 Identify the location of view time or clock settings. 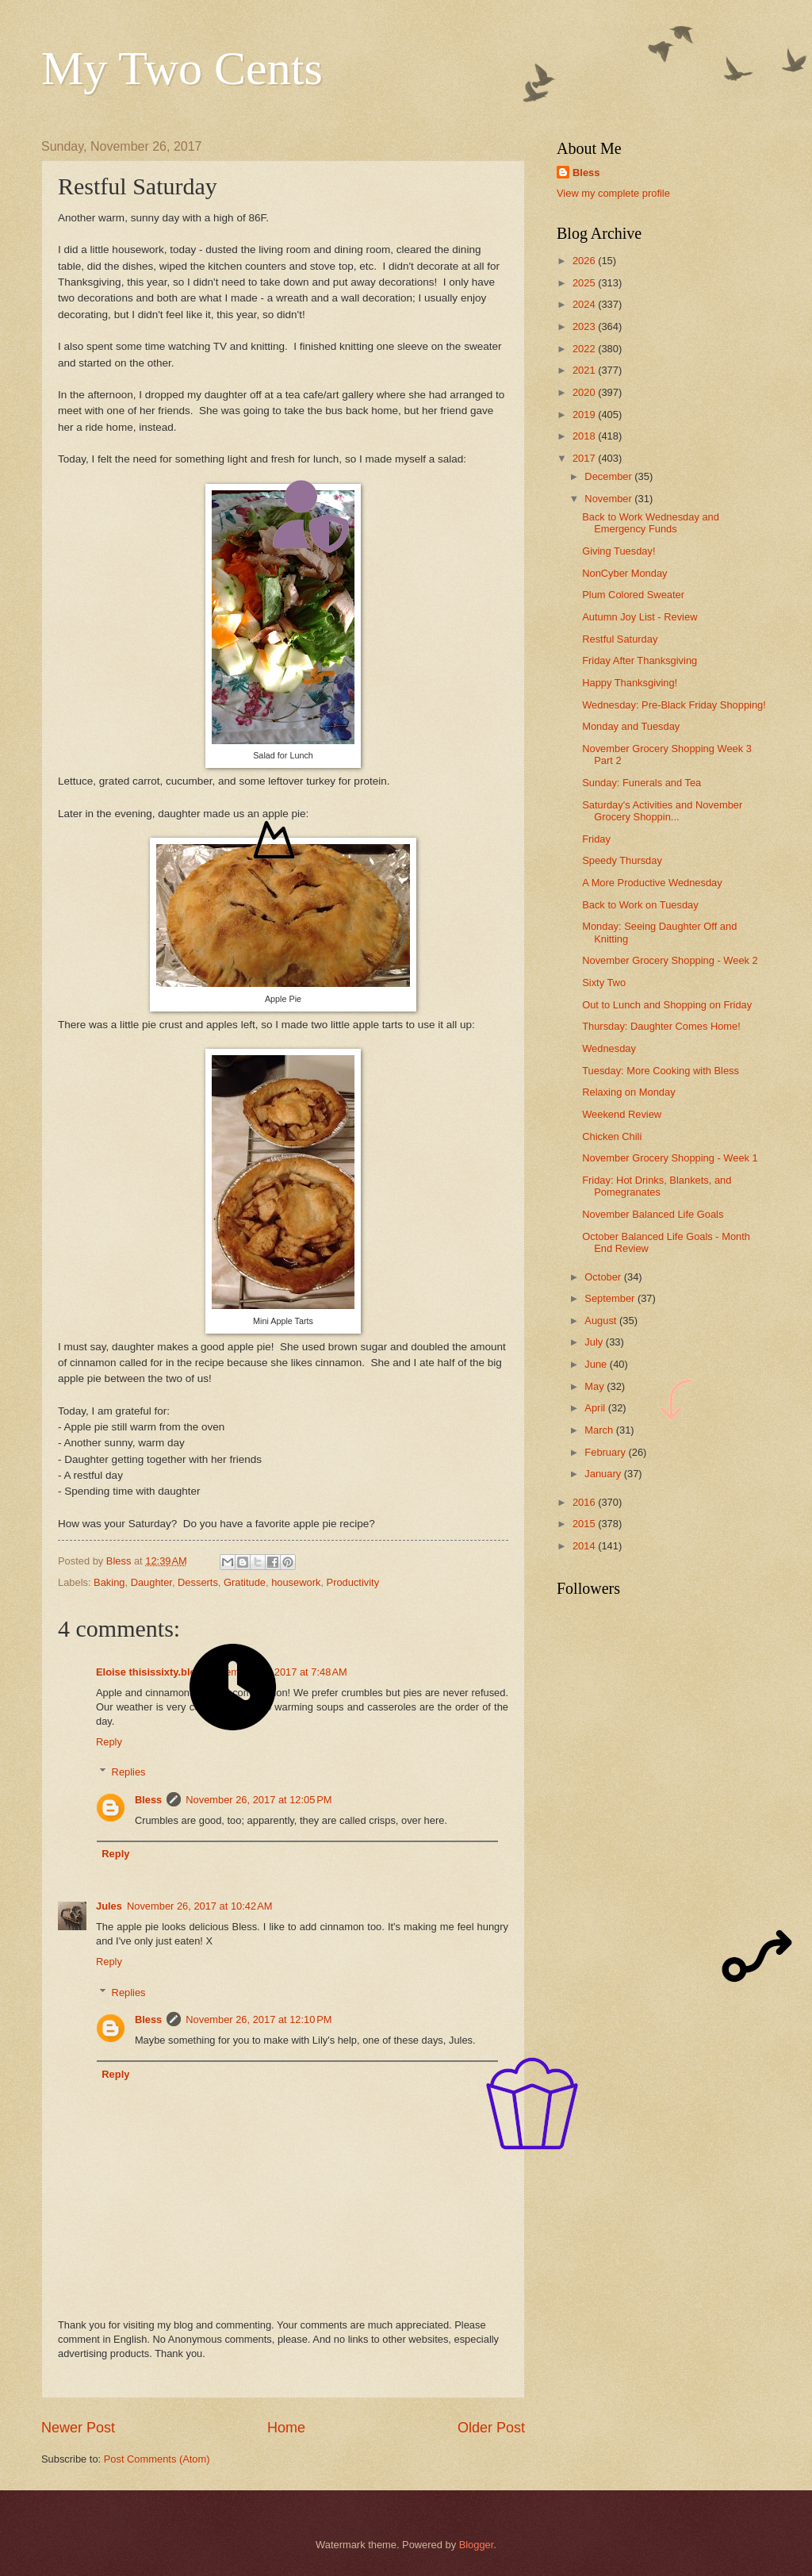
(232, 1687).